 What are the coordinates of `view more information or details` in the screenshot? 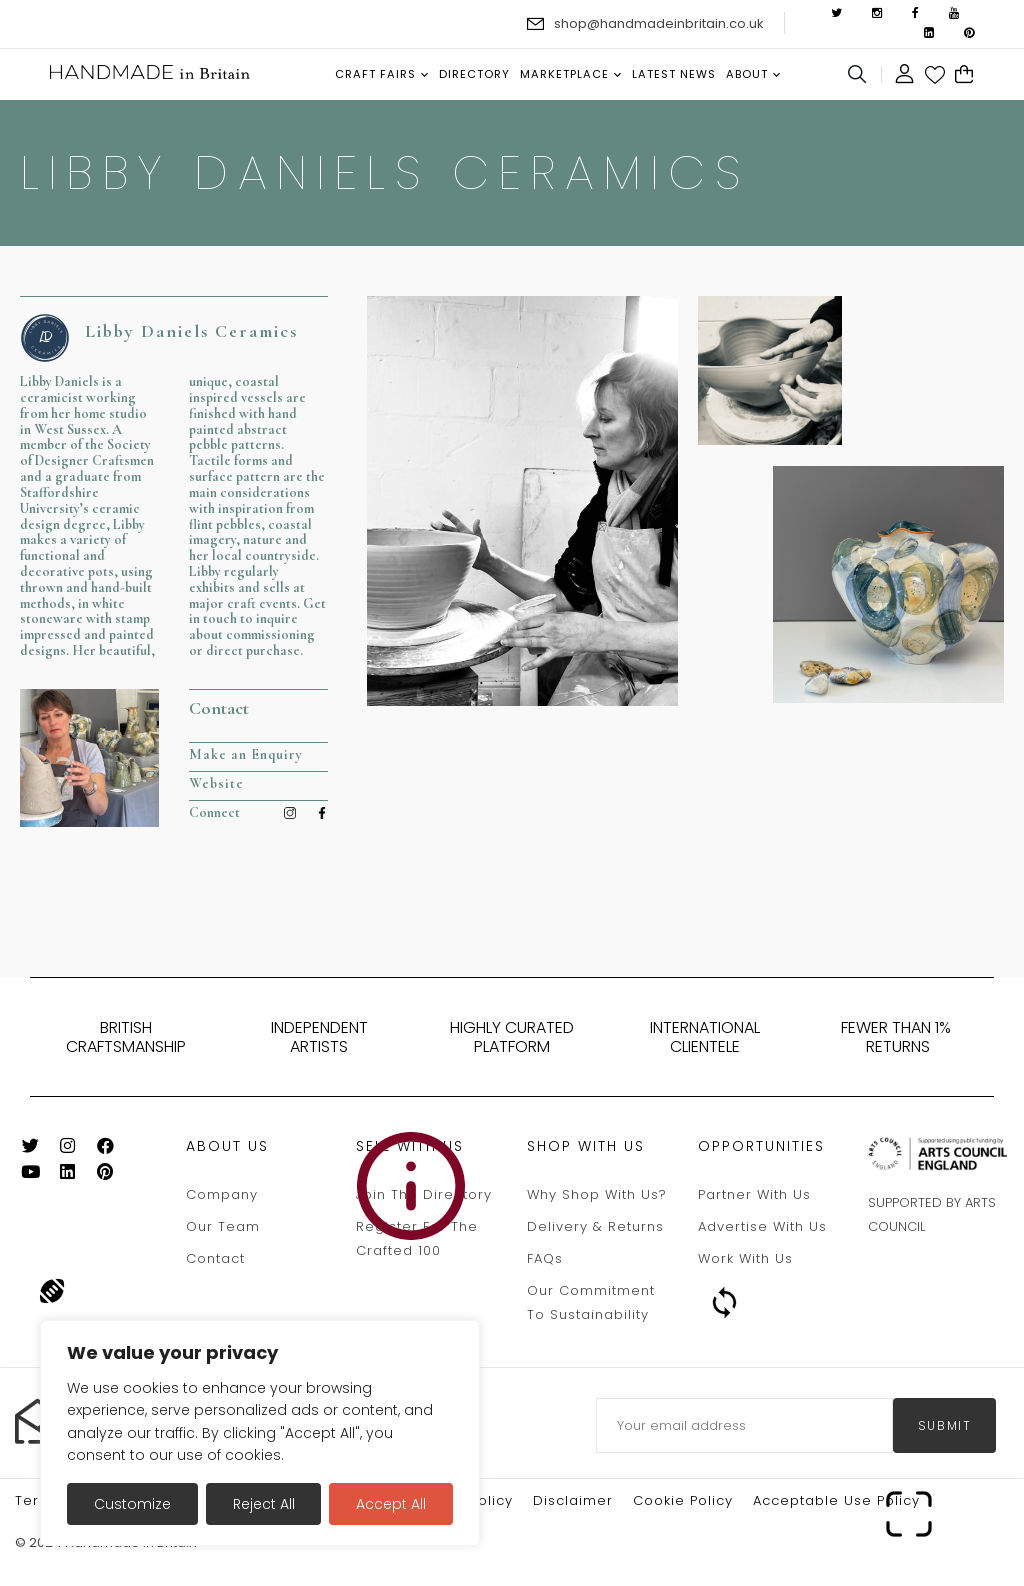 It's located at (411, 1186).